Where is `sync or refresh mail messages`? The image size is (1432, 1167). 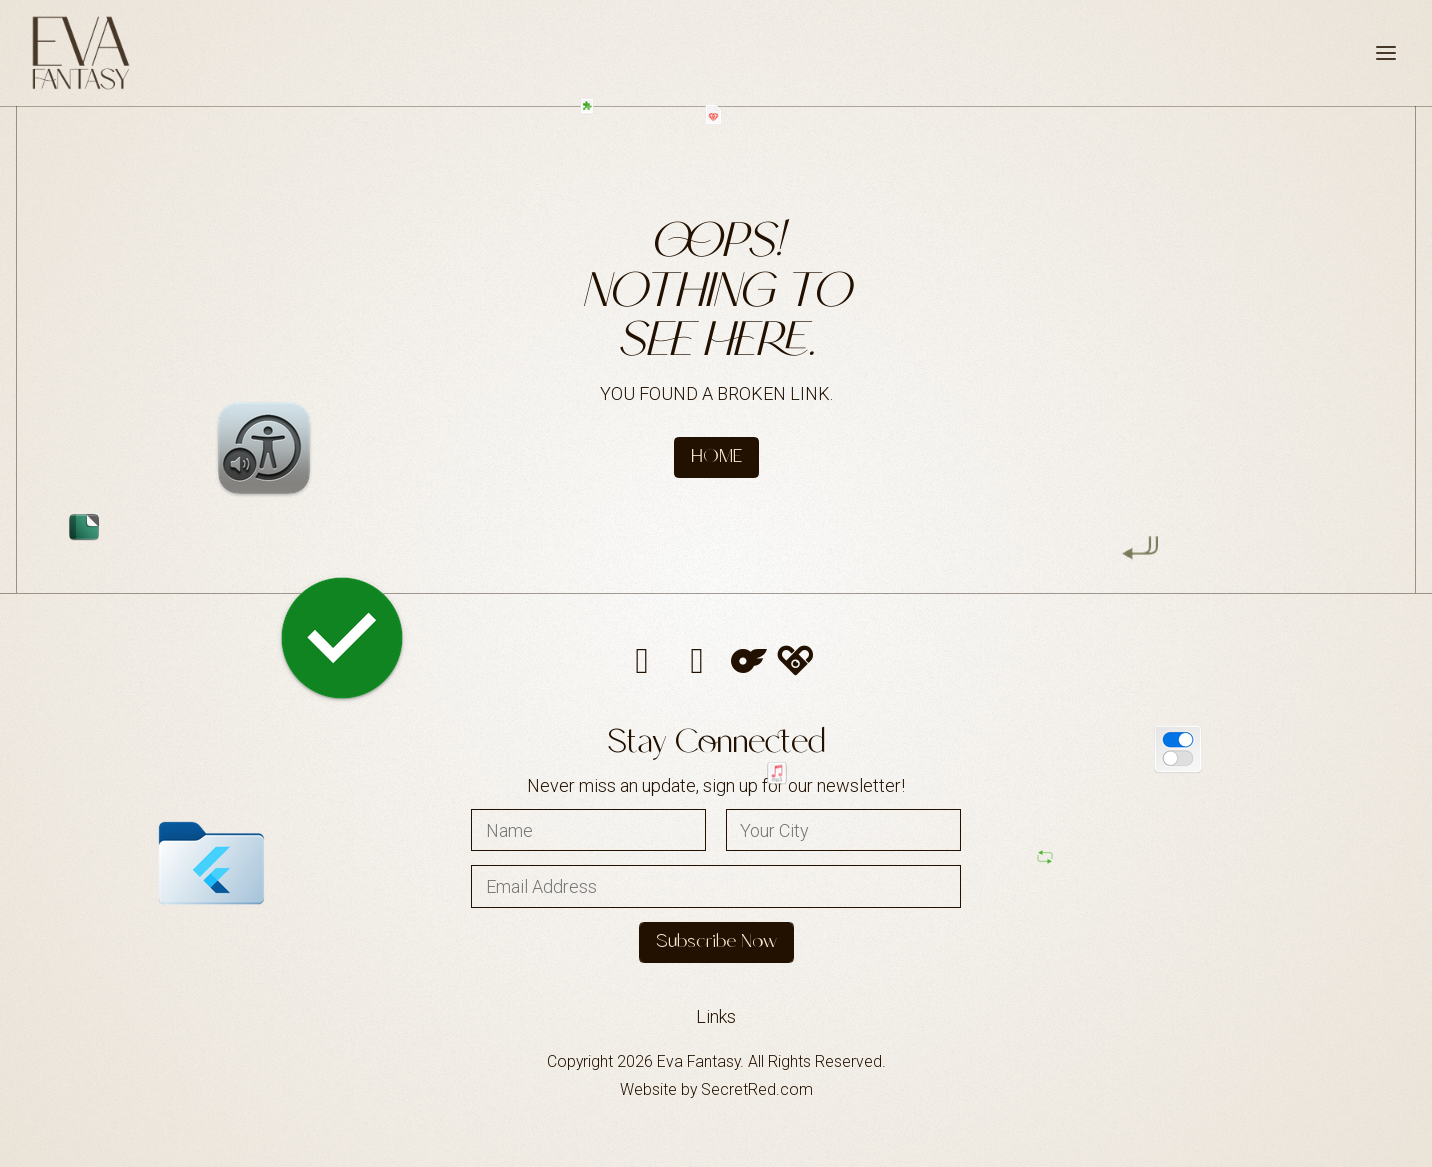 sync or refresh mail messages is located at coordinates (1045, 857).